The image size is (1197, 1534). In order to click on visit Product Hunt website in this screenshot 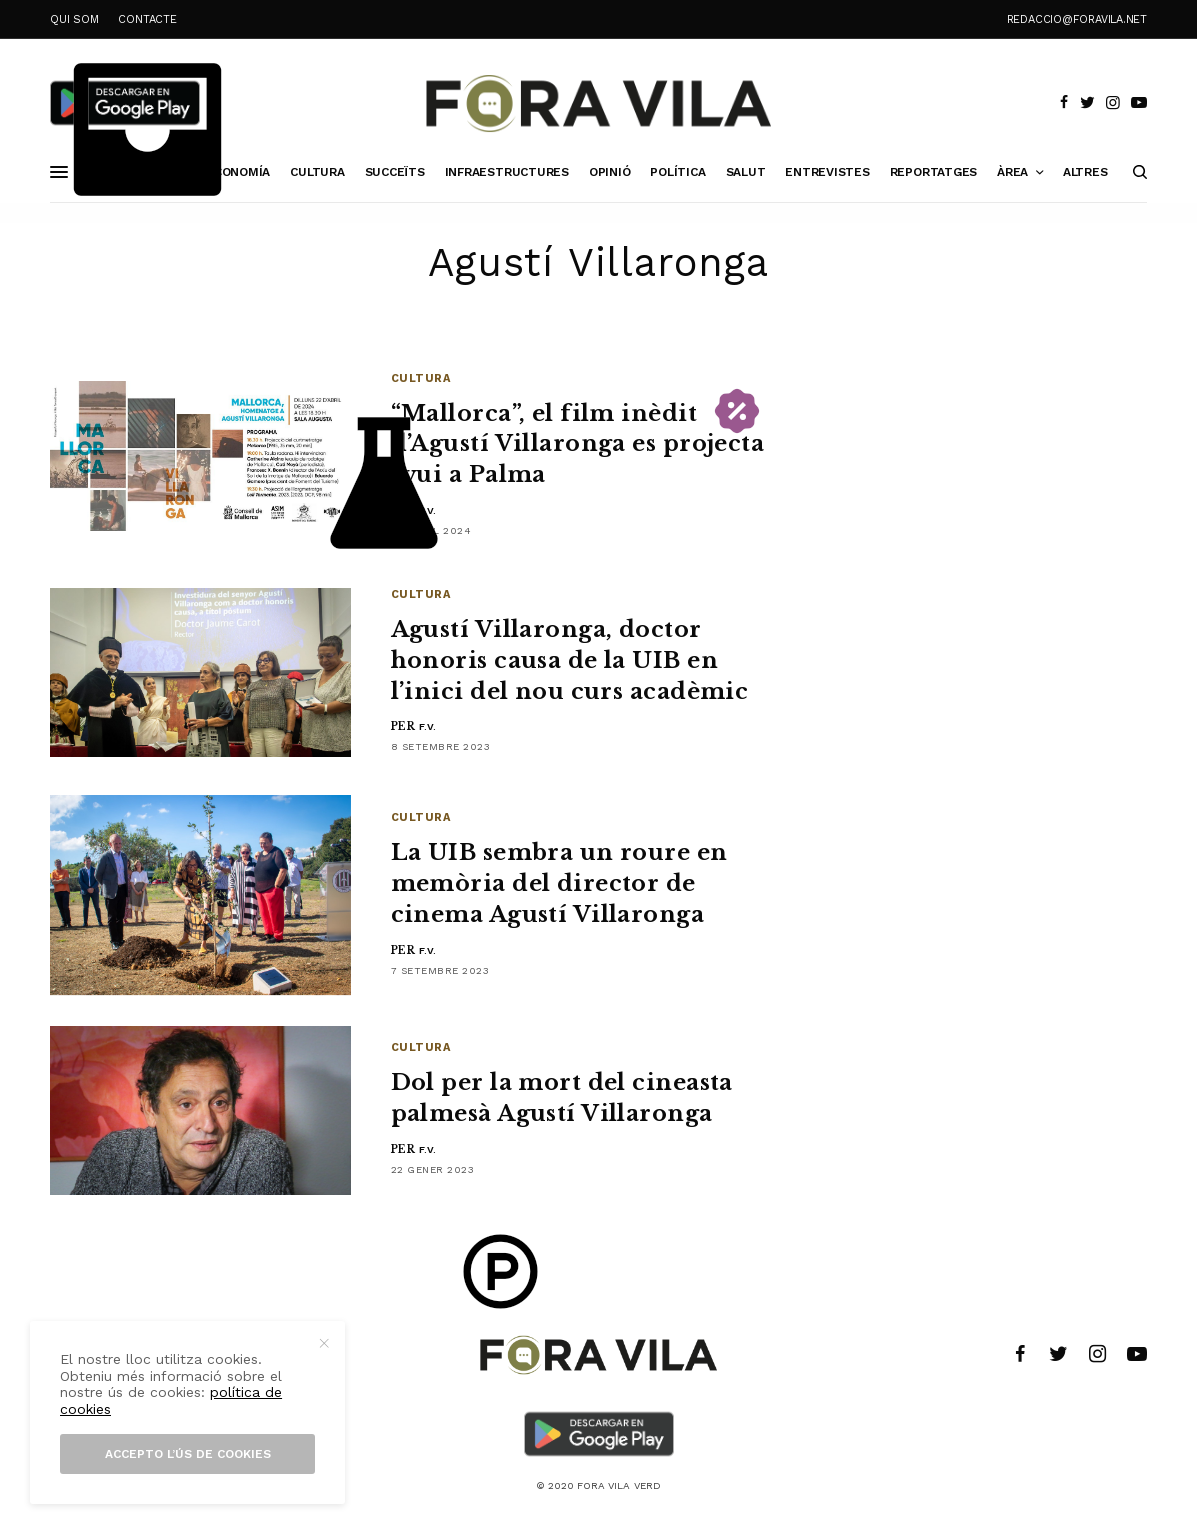, I will do `click(500, 1271)`.